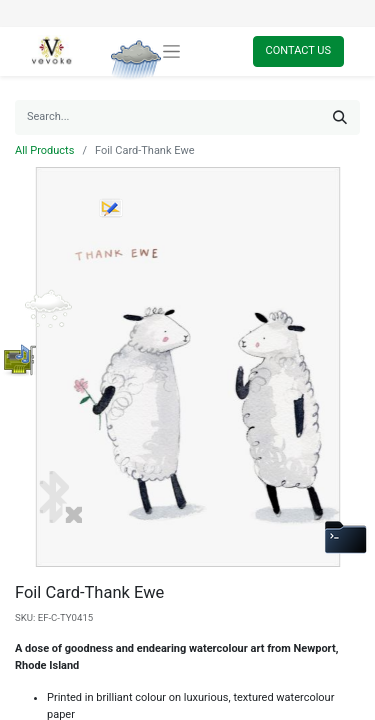 This screenshot has height=720, width=375. What do you see at coordinates (111, 208) in the screenshot?
I see `access system accessories and utility applications` at bounding box center [111, 208].